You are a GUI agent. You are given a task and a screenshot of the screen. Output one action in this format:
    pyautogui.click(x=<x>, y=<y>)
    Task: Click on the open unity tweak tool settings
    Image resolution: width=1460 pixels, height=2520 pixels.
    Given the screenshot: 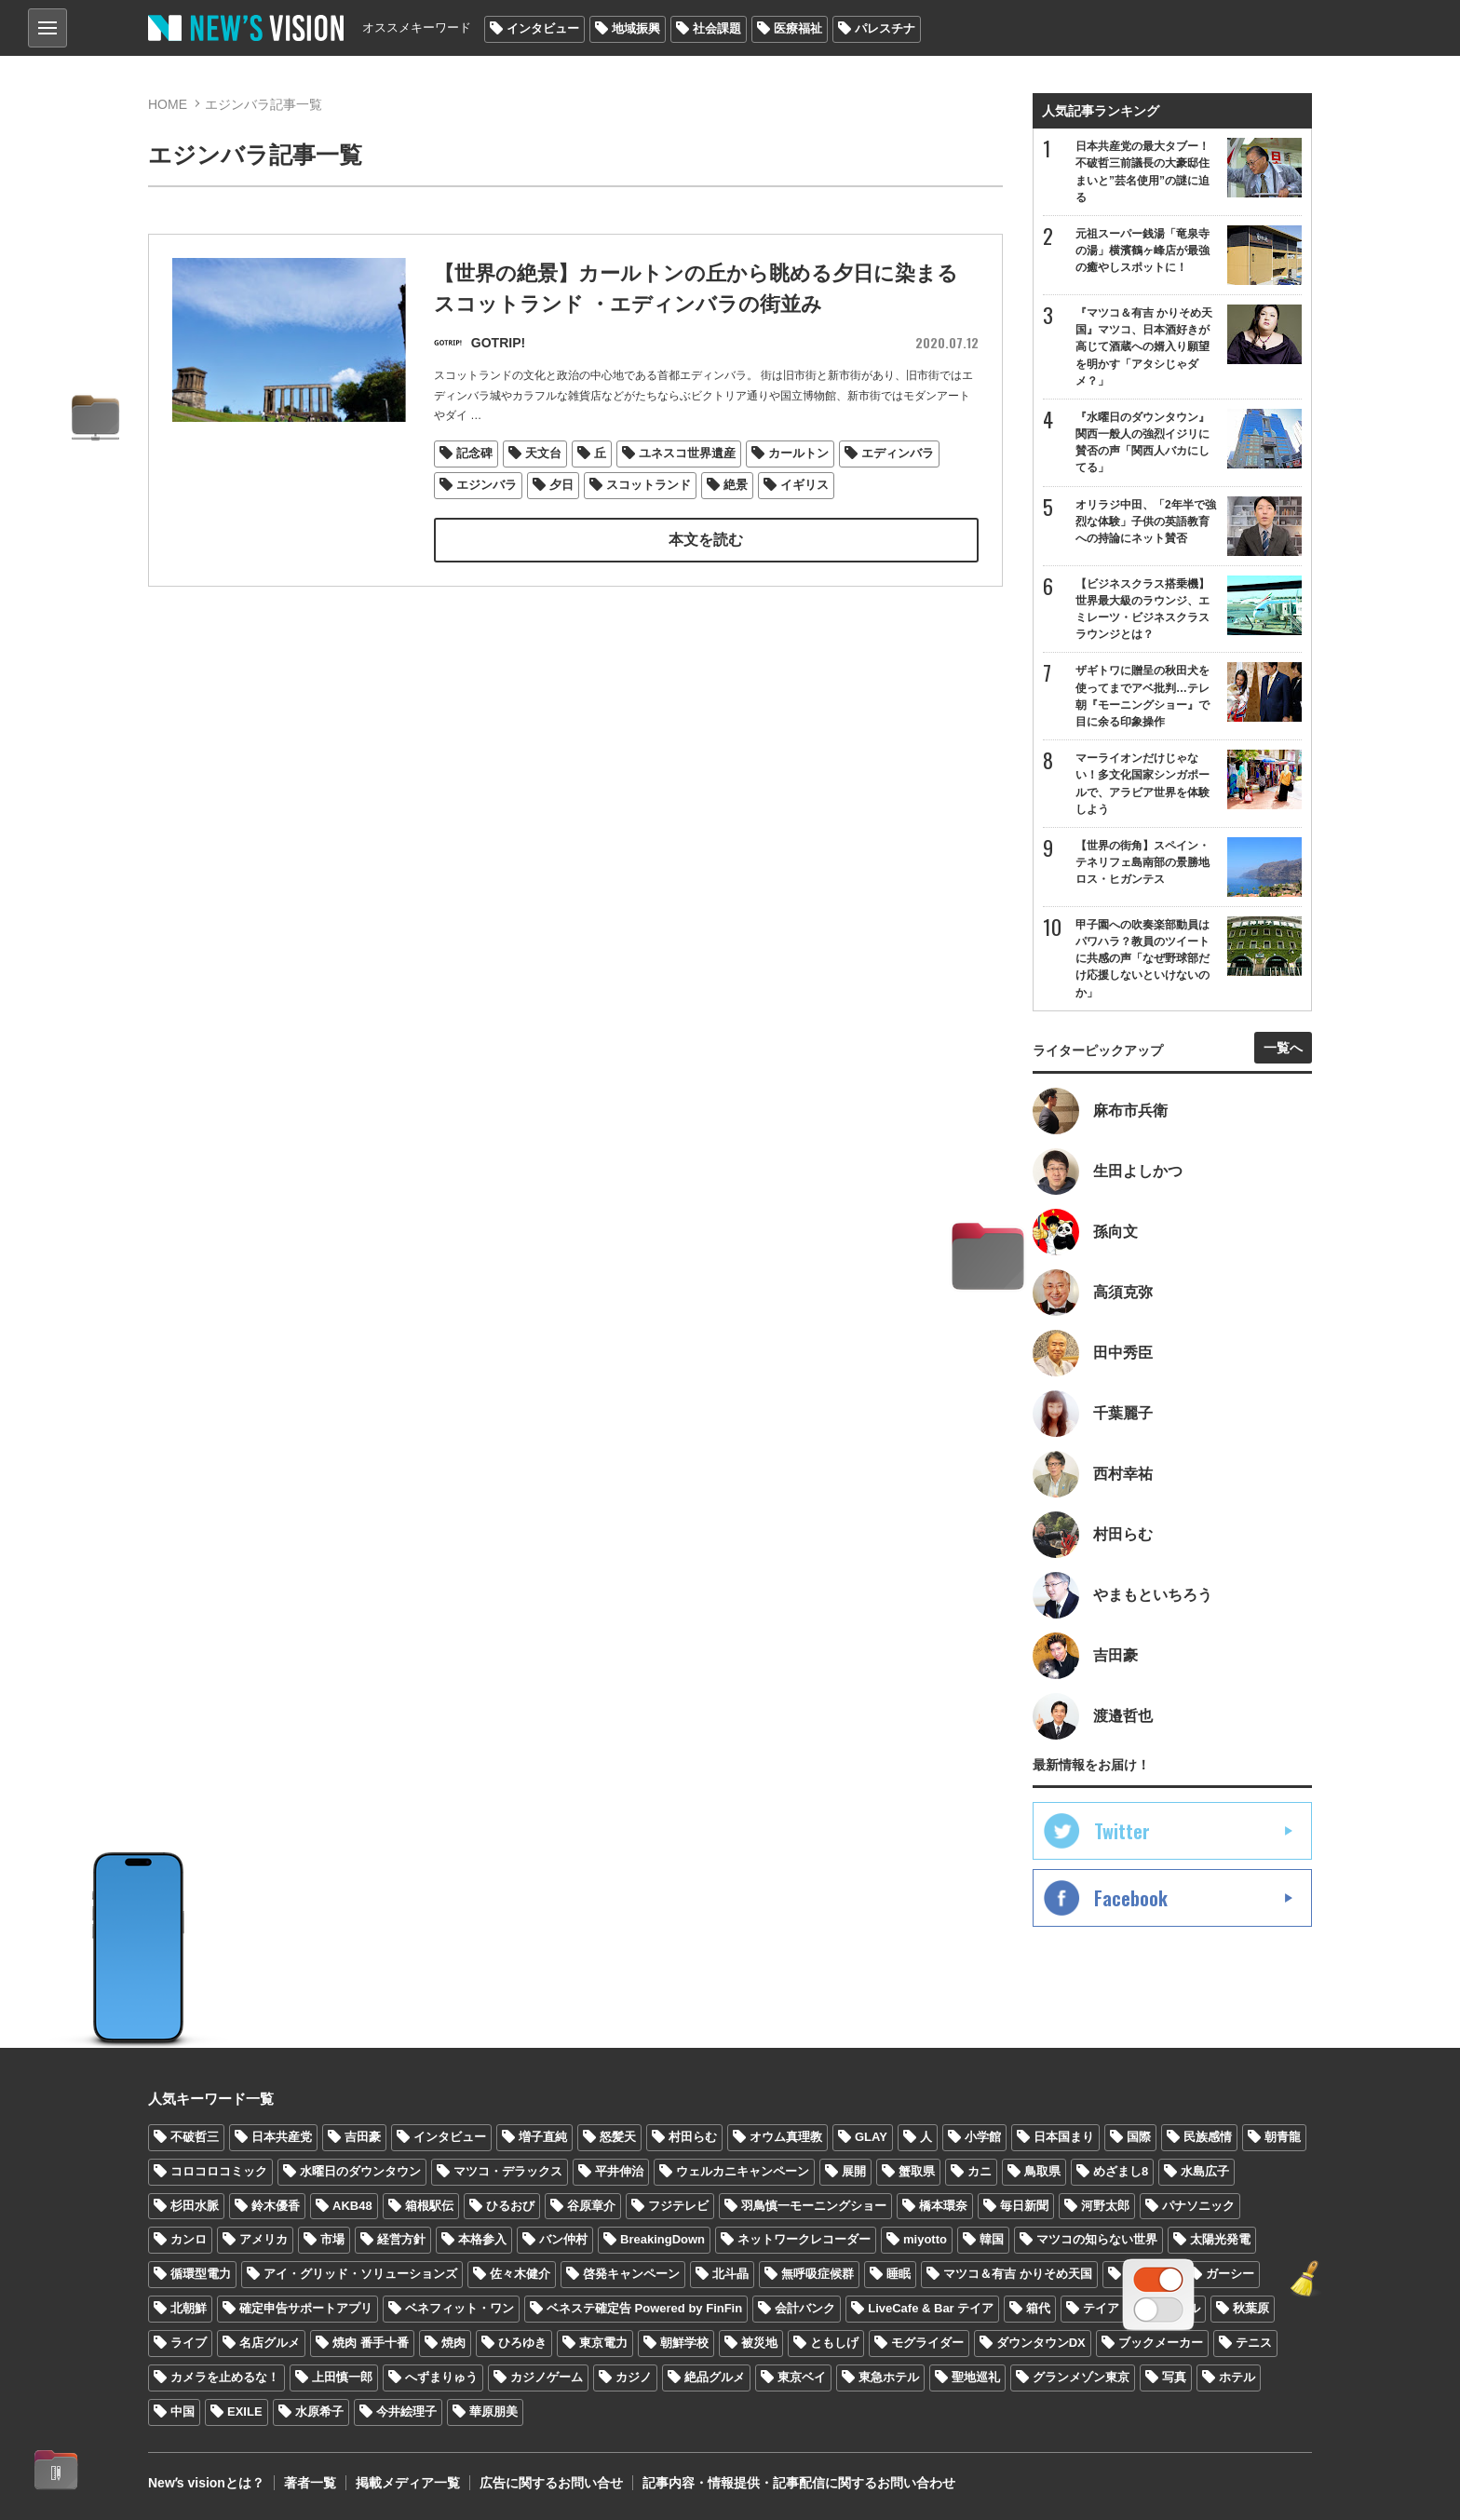 What is the action you would take?
    pyautogui.click(x=1158, y=2295)
    